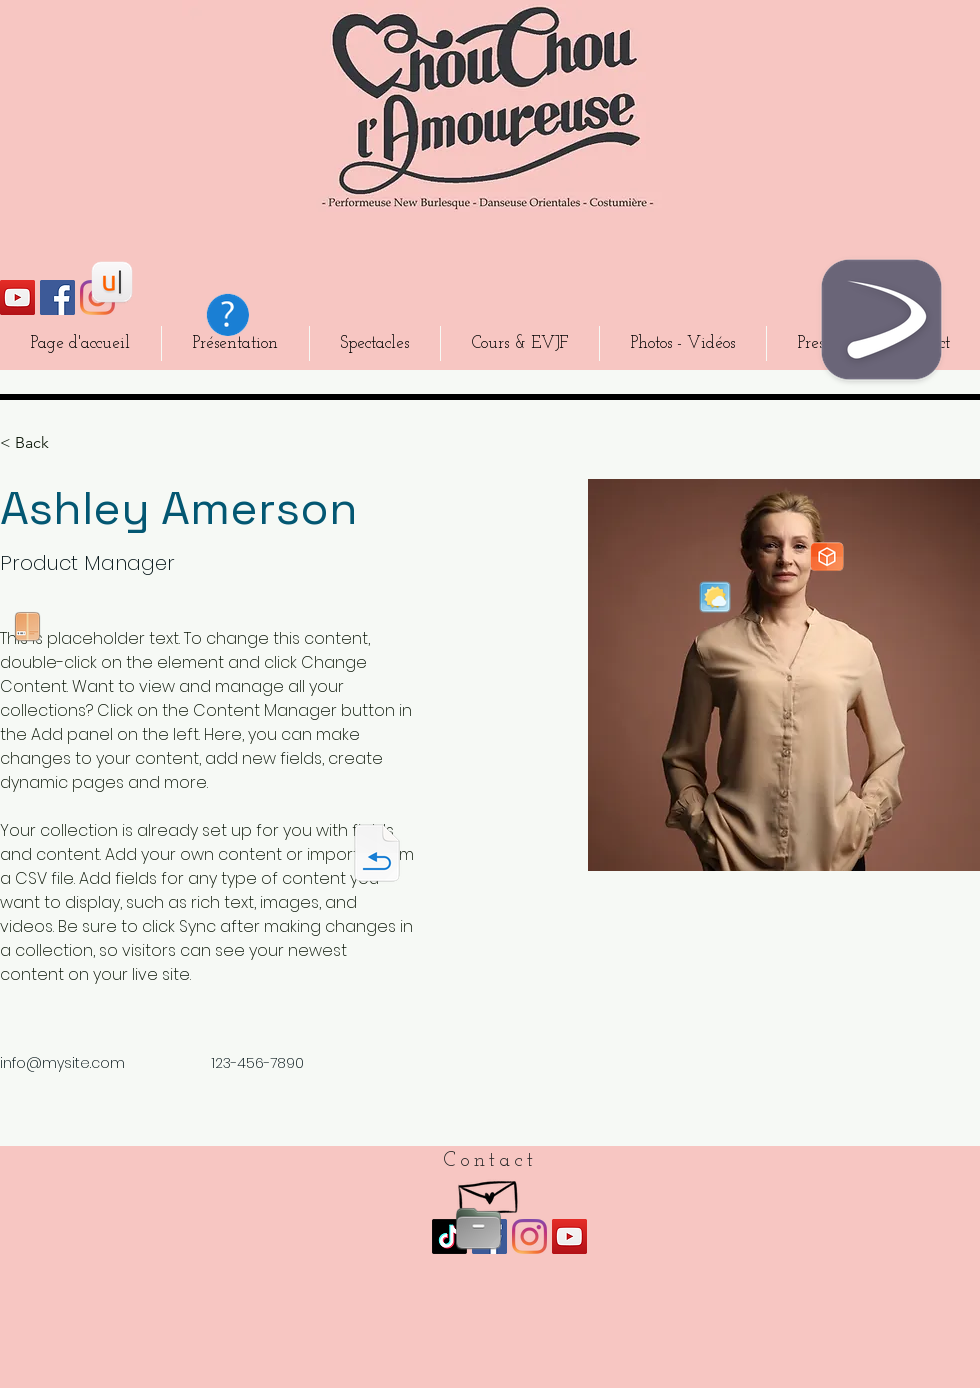 This screenshot has height=1388, width=980. I want to click on launch the devuan linux application, so click(881, 319).